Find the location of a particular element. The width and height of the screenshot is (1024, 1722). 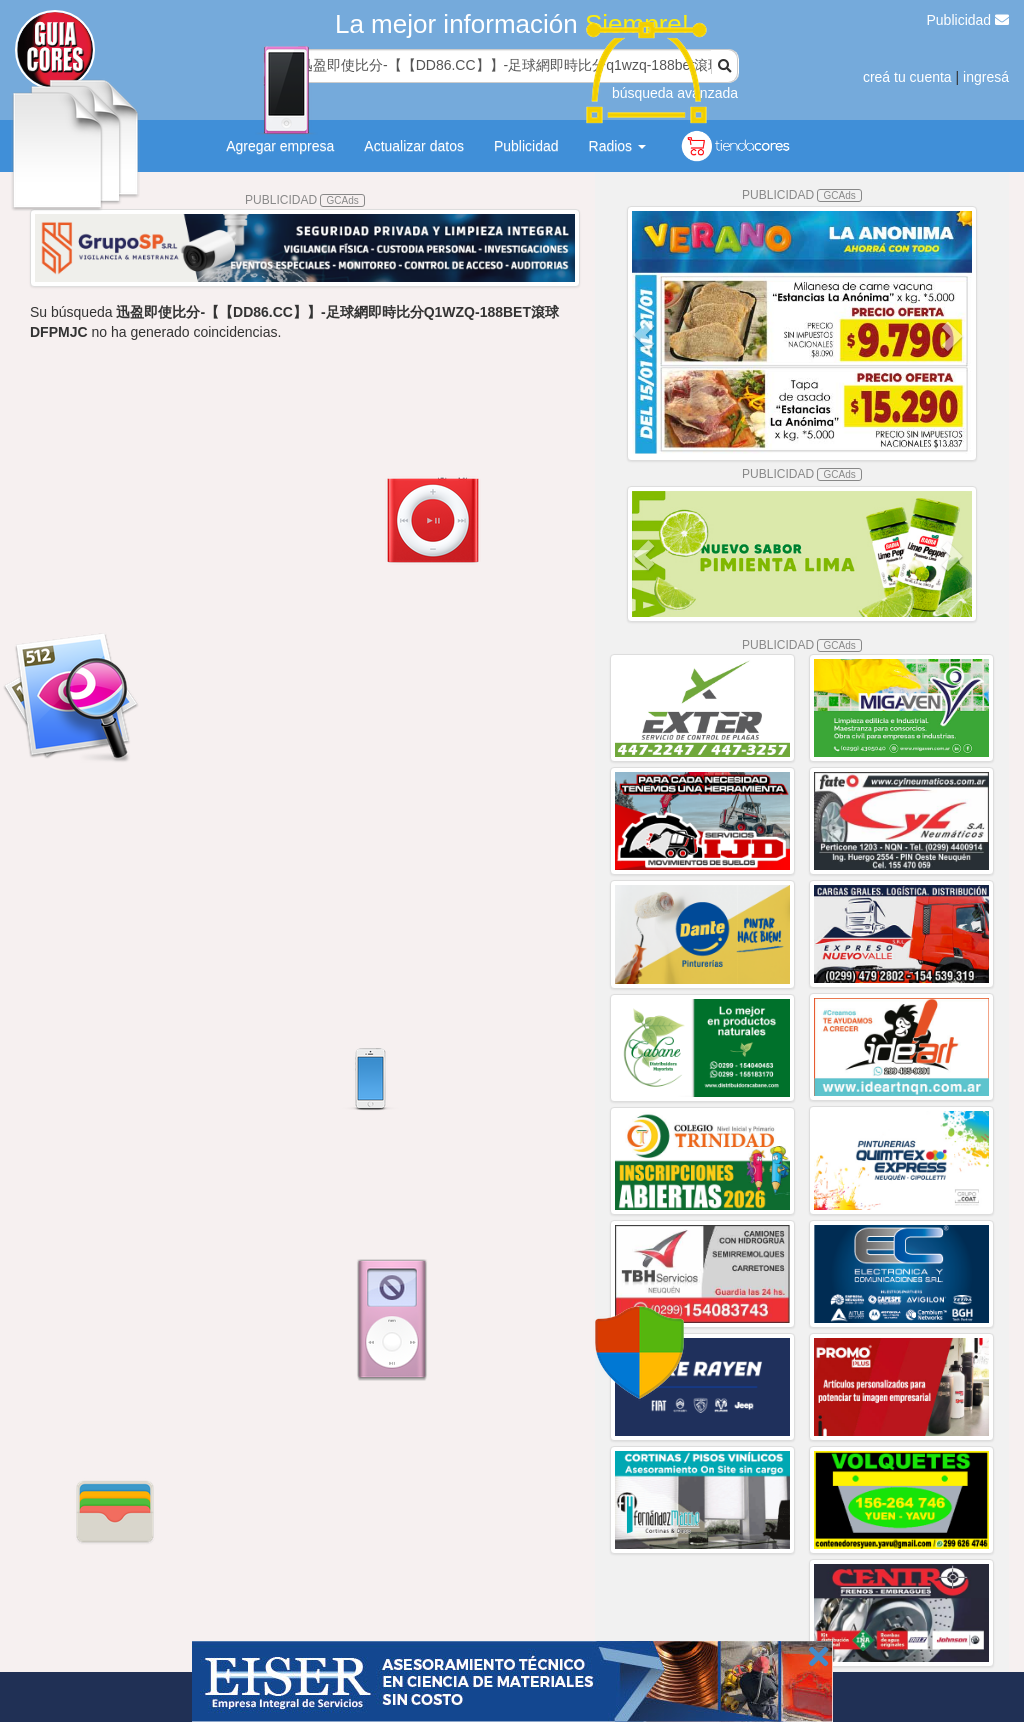

iPod shuffle device connected is located at coordinates (433, 520).